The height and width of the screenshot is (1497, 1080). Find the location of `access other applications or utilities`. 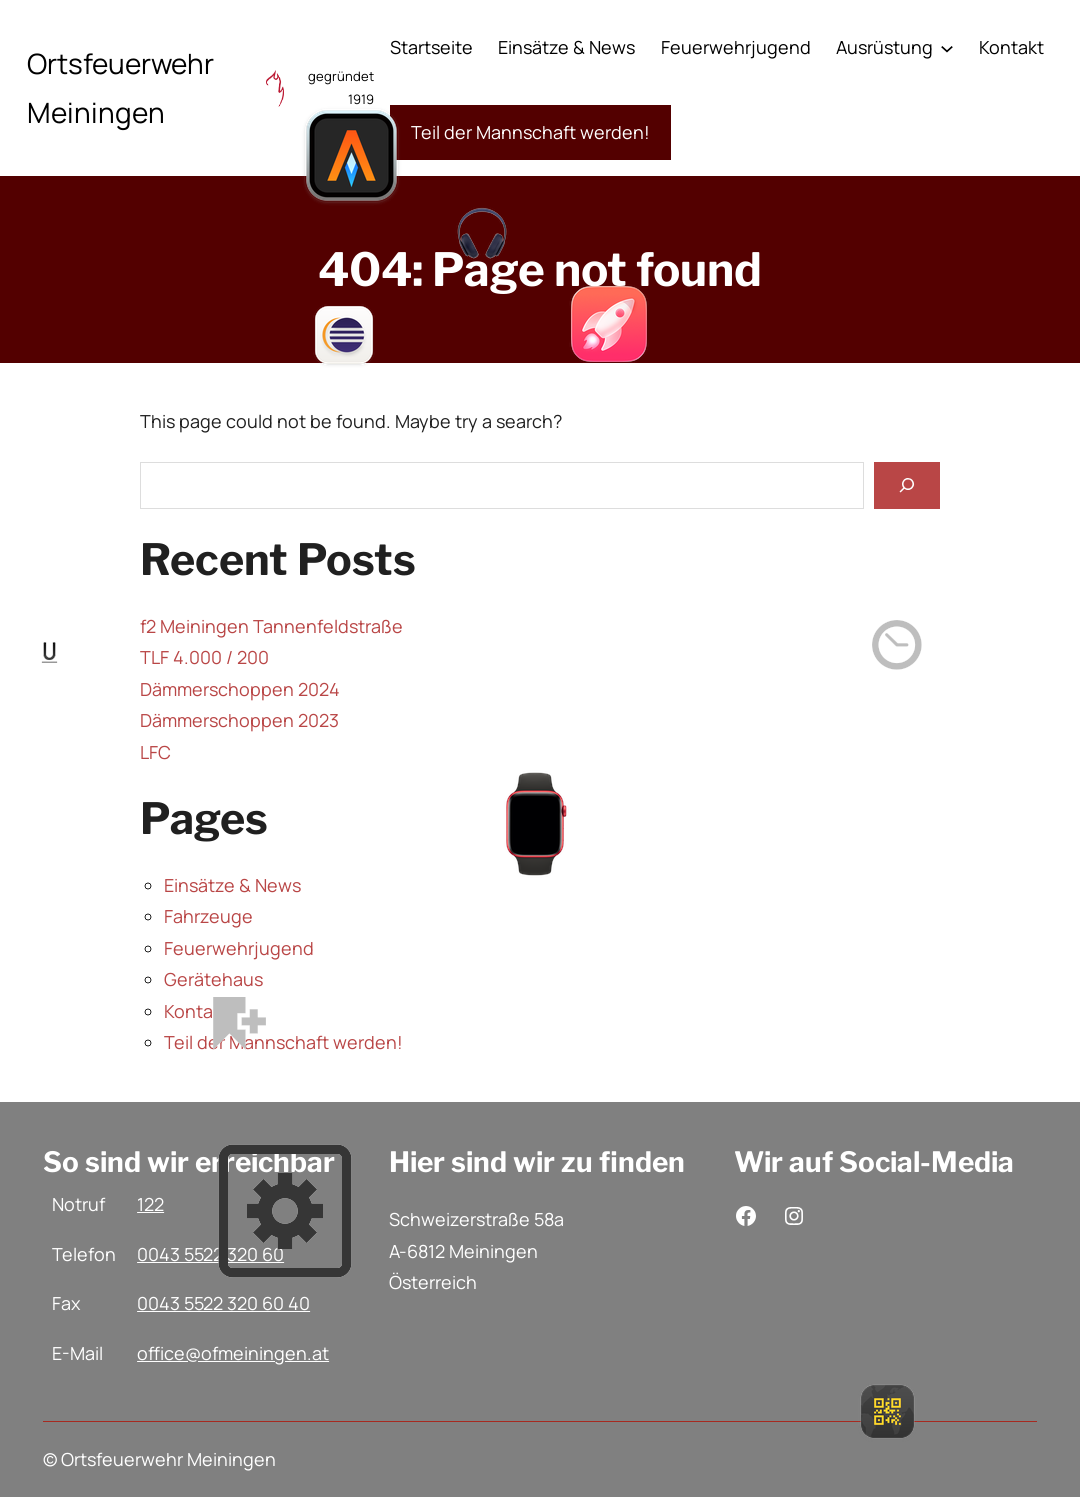

access other applications or utilities is located at coordinates (285, 1211).